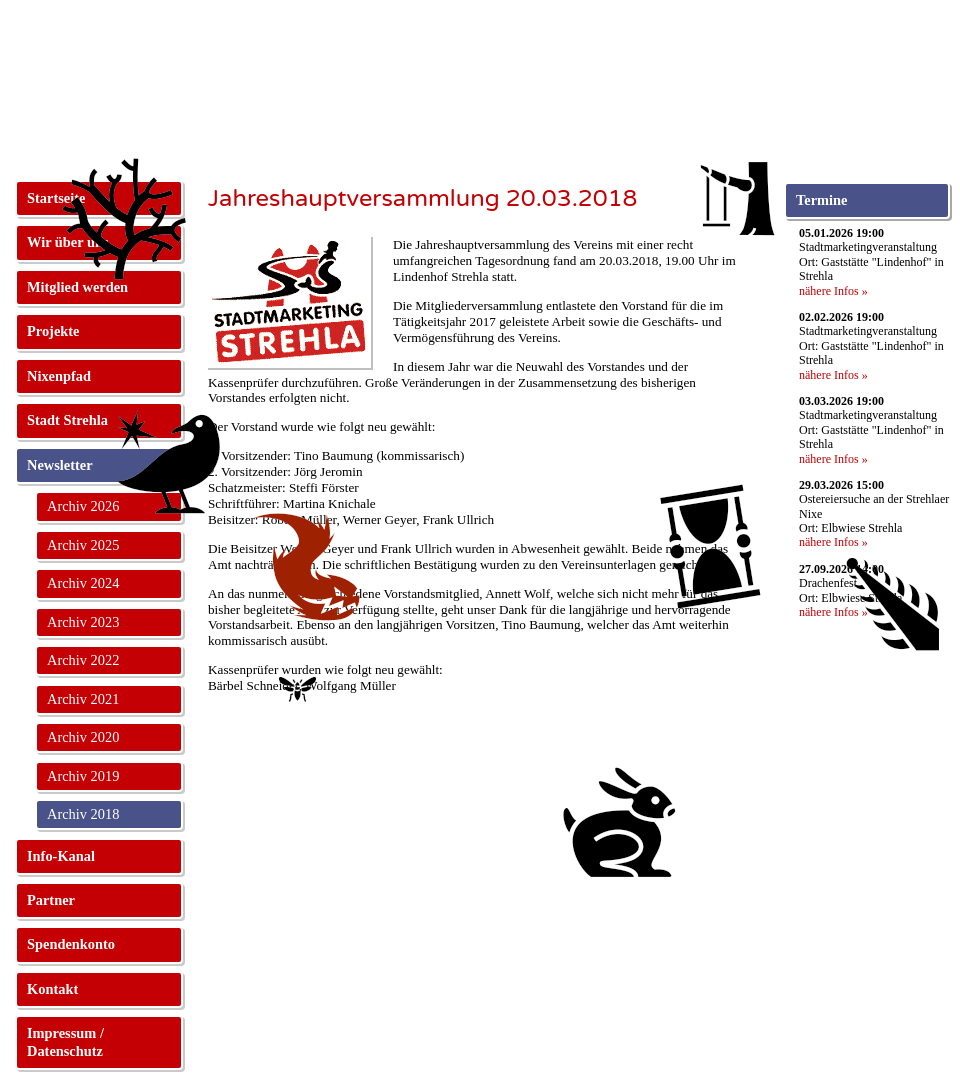 This screenshot has height=1078, width=960. I want to click on cicada or insect-themed game element, so click(297, 689).